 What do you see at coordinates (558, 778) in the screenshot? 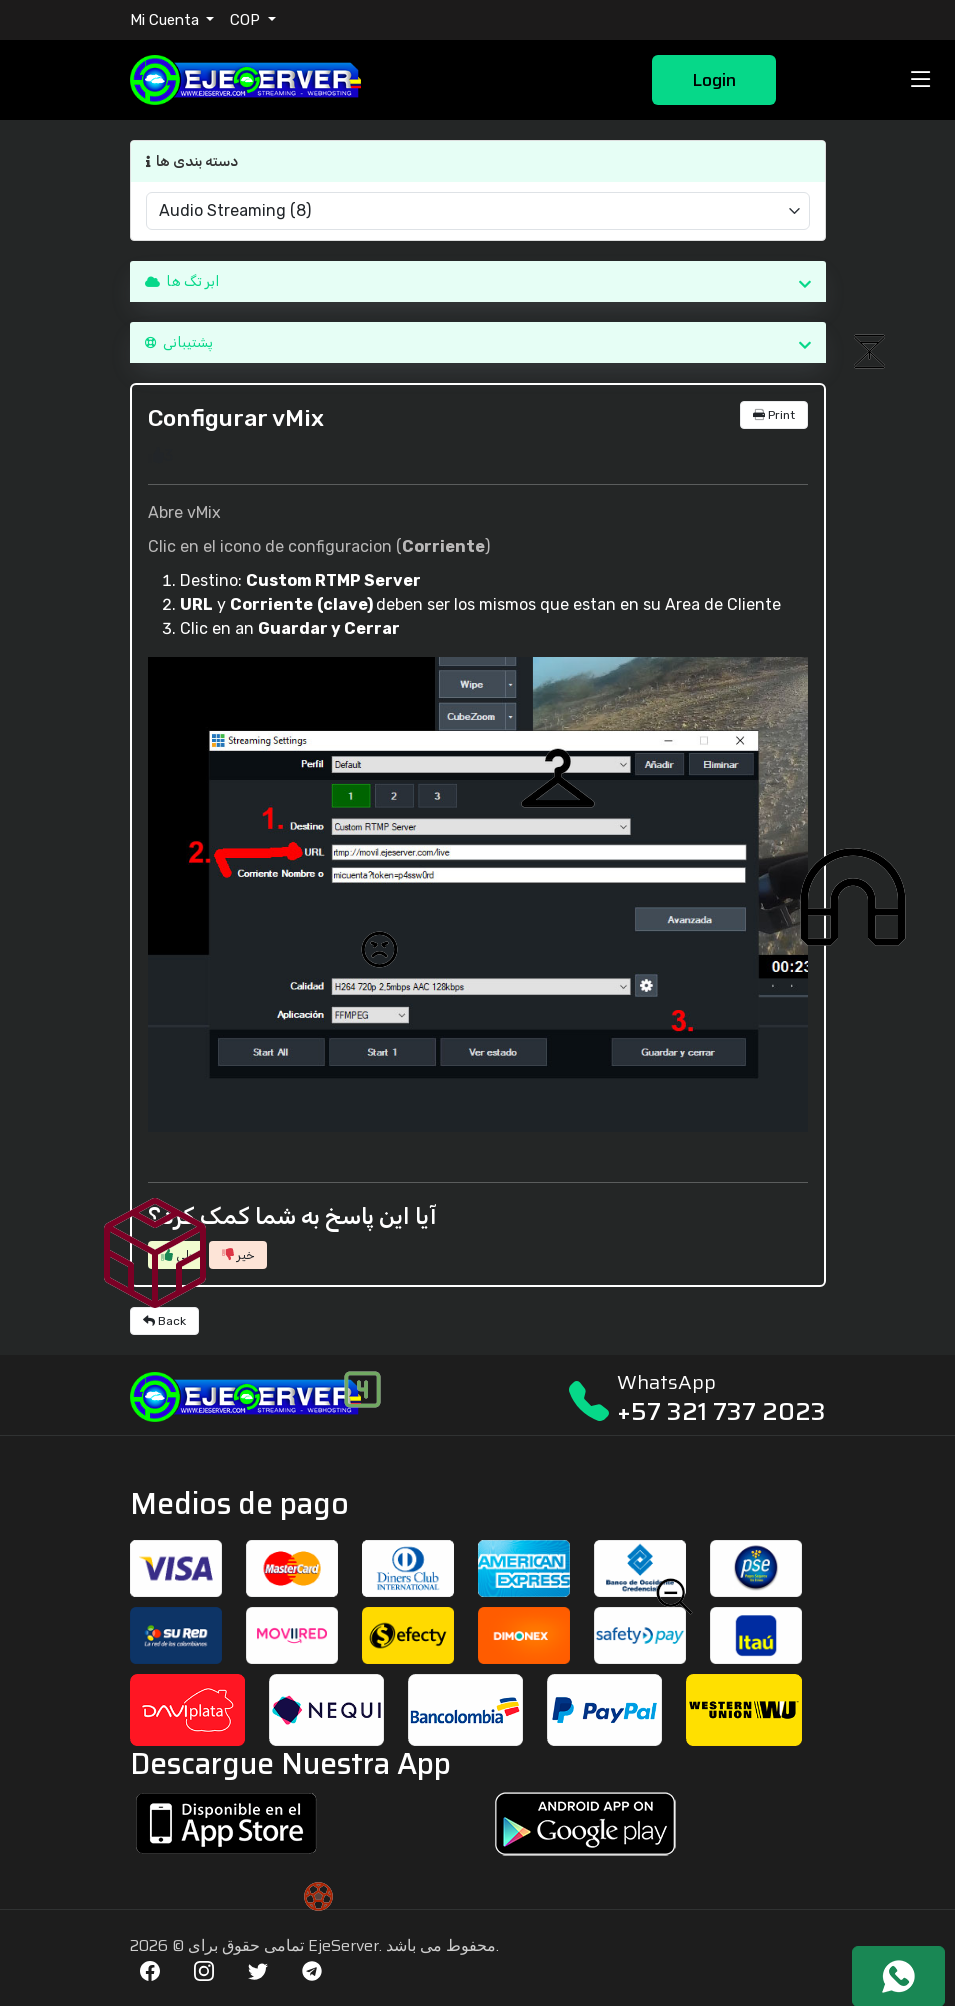
I see `access wardrobe or clothing options` at bounding box center [558, 778].